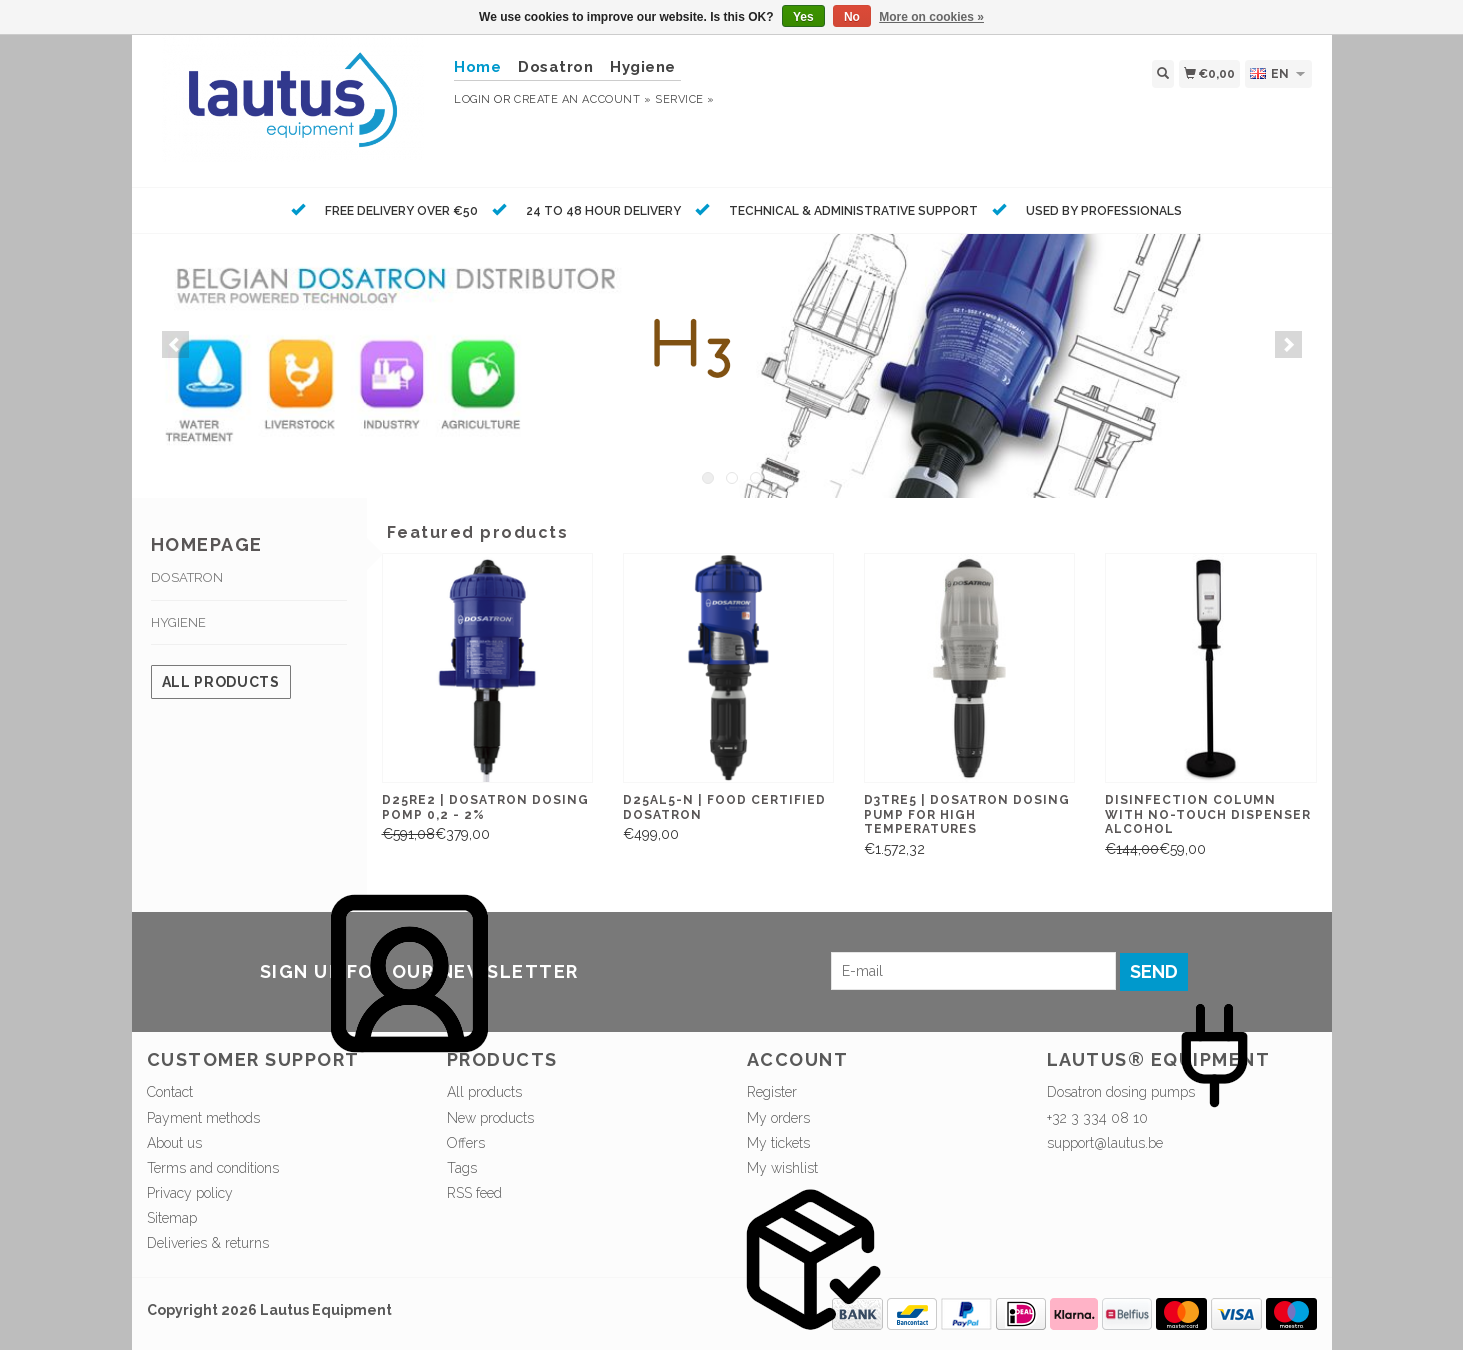 Image resolution: width=1463 pixels, height=1350 pixels. I want to click on view user profile, so click(409, 973).